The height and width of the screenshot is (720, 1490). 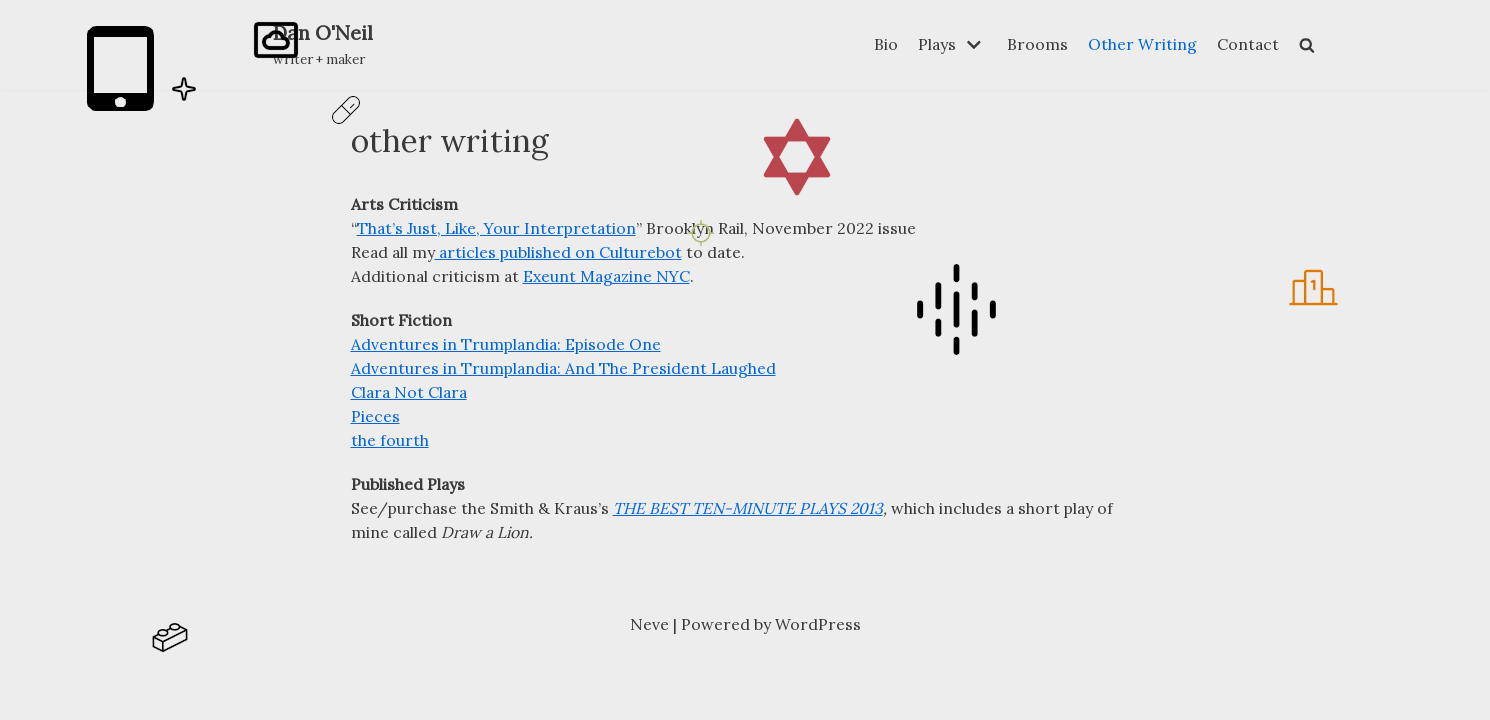 What do you see at coordinates (797, 157) in the screenshot?
I see `indicates jewish or hebrew content` at bounding box center [797, 157].